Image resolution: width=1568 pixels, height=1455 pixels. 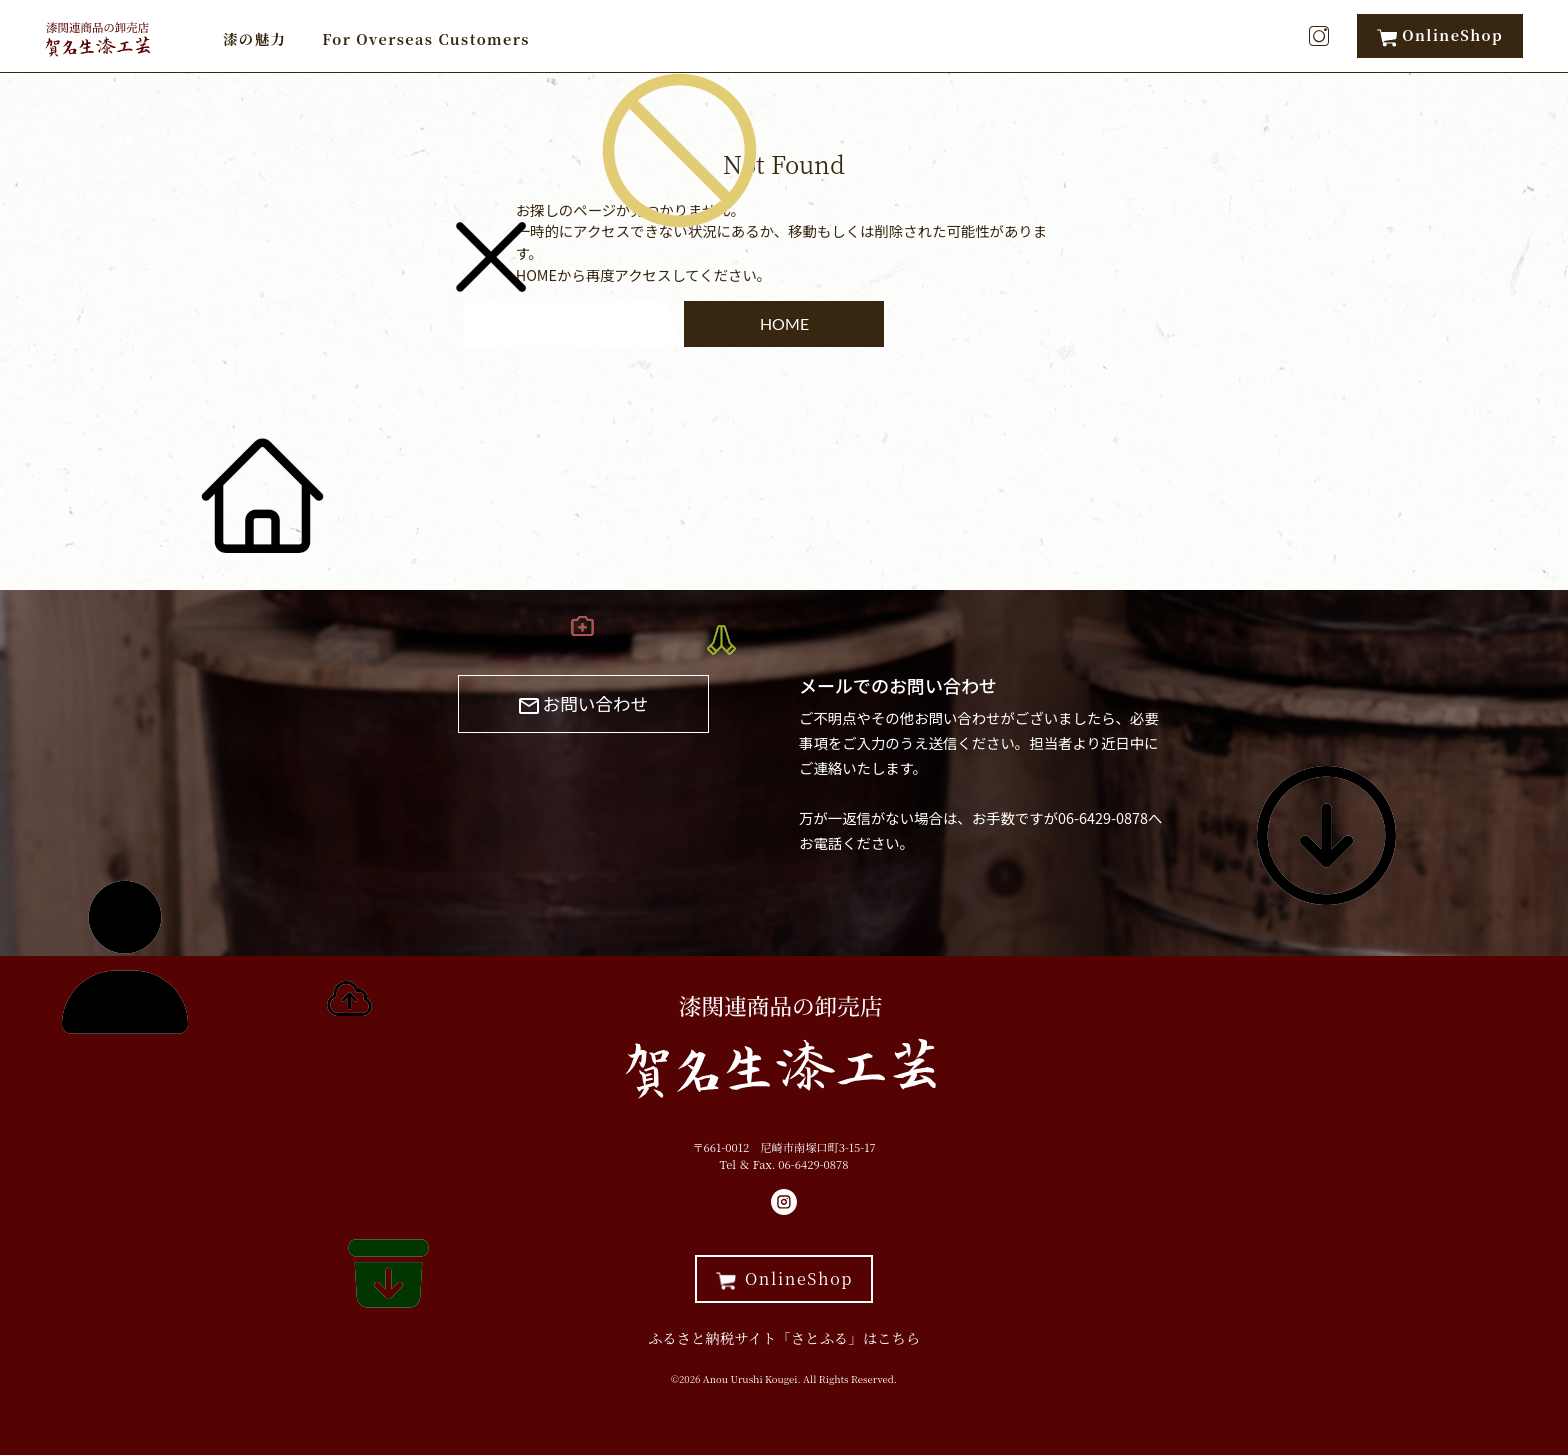 What do you see at coordinates (125, 956) in the screenshot?
I see `view your profile` at bounding box center [125, 956].